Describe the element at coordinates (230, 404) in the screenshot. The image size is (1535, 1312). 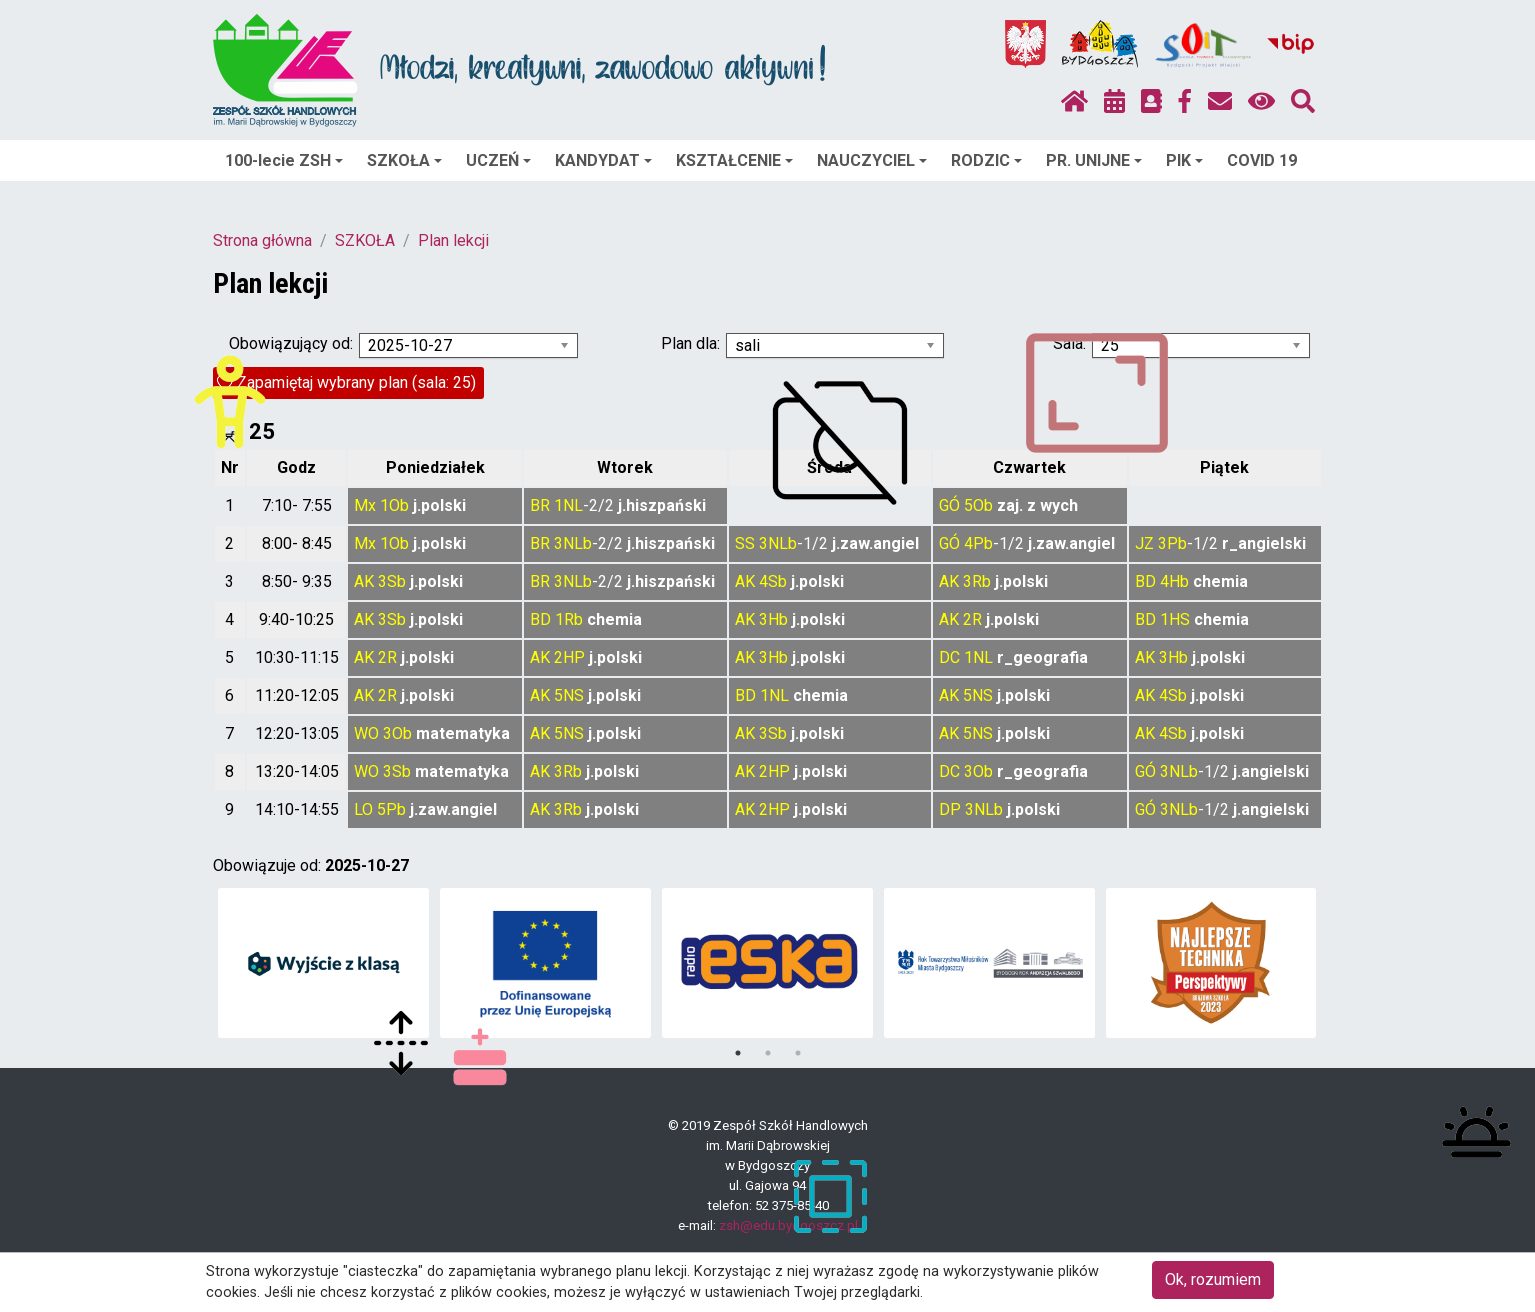
I see `view male user profile` at that location.